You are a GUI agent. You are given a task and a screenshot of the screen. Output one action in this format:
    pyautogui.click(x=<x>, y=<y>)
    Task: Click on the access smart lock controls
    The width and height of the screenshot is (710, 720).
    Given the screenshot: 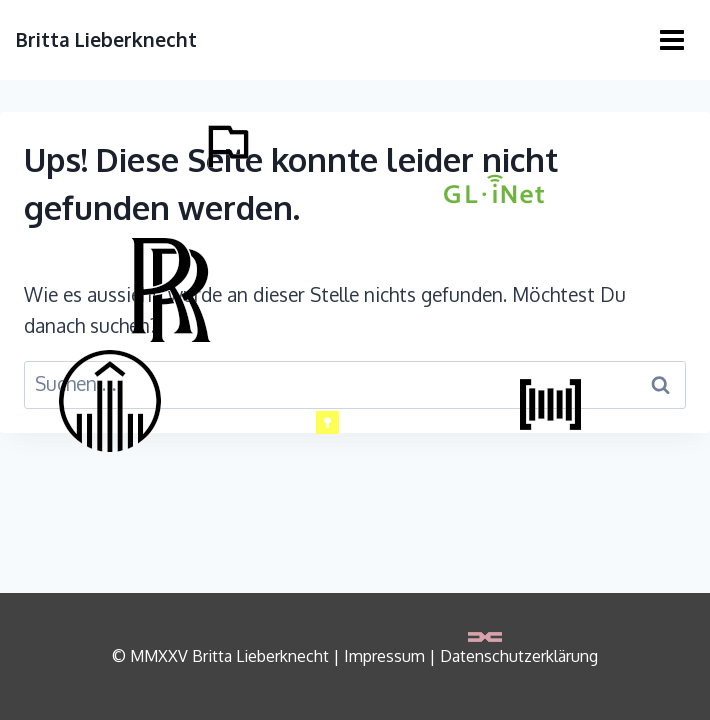 What is the action you would take?
    pyautogui.click(x=327, y=422)
    